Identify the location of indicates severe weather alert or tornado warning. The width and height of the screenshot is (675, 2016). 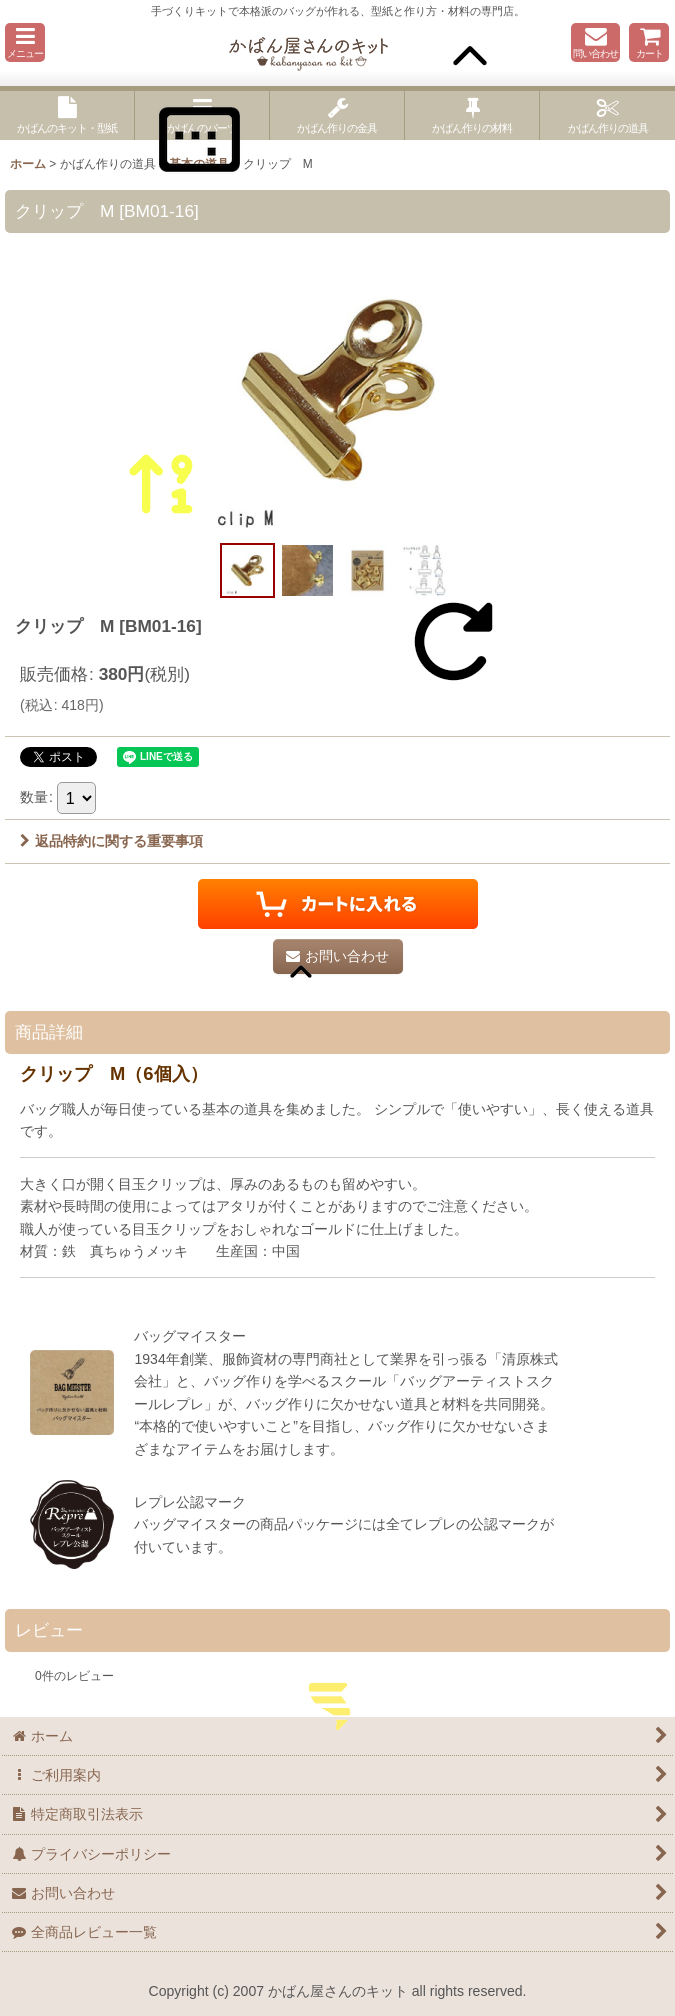
(329, 1706).